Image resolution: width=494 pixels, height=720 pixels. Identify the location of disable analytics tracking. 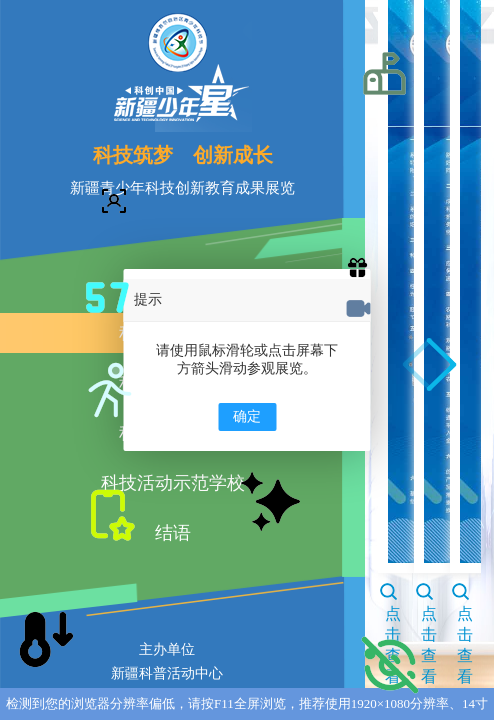
(390, 665).